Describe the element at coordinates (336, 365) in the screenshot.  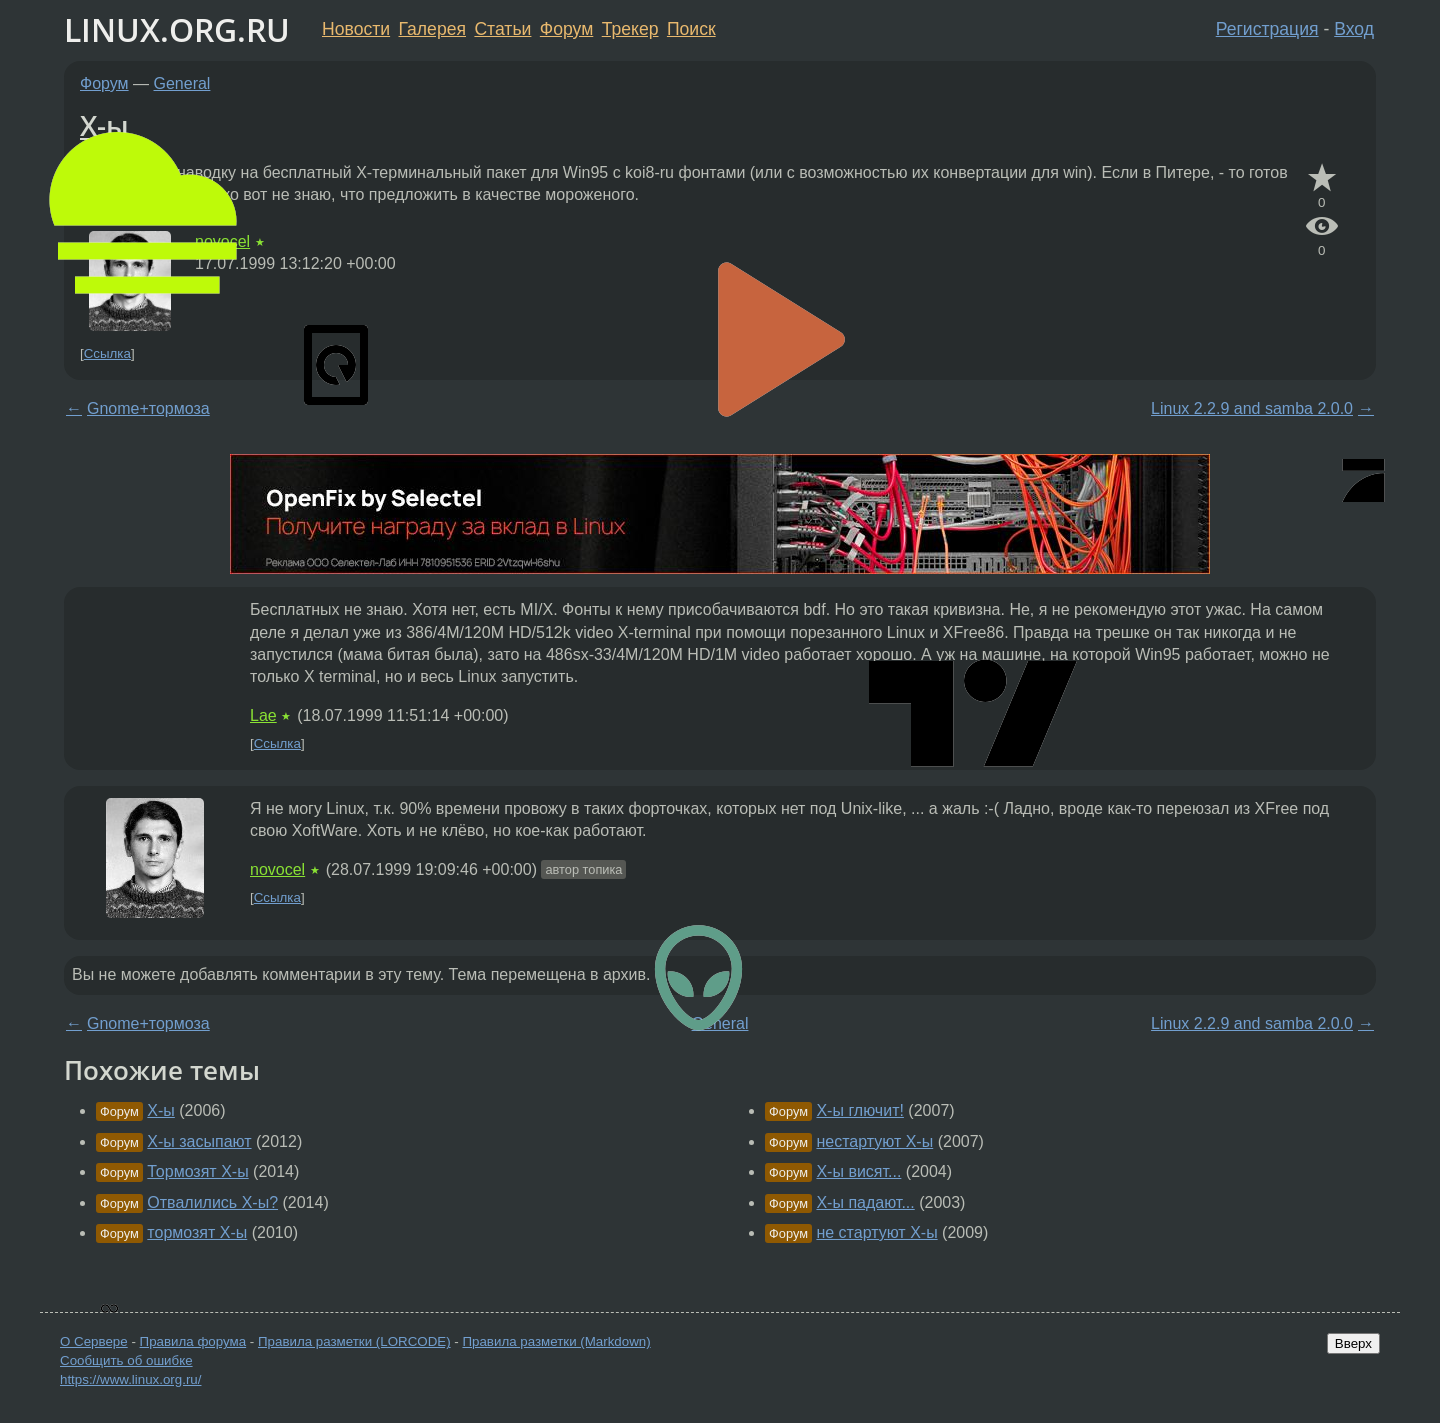
I see `recover data from device` at that location.